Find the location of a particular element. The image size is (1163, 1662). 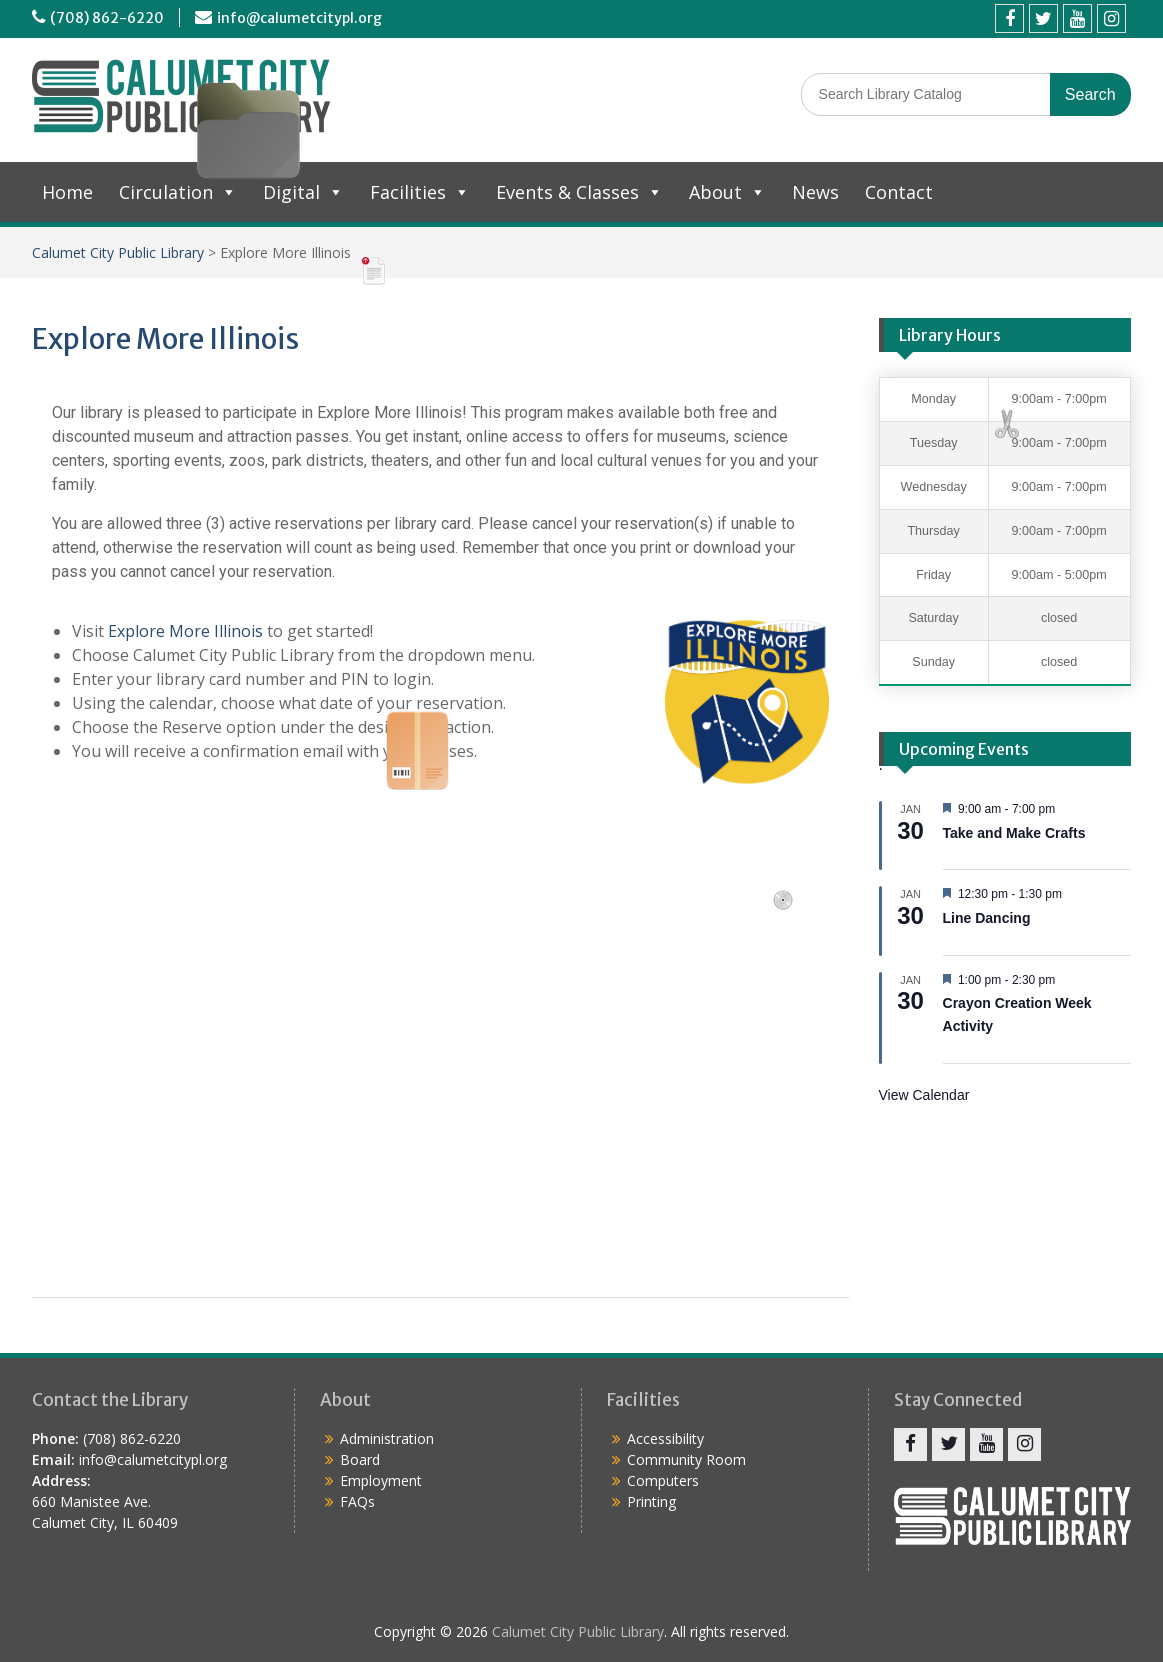

a software package or archive file is located at coordinates (417, 750).